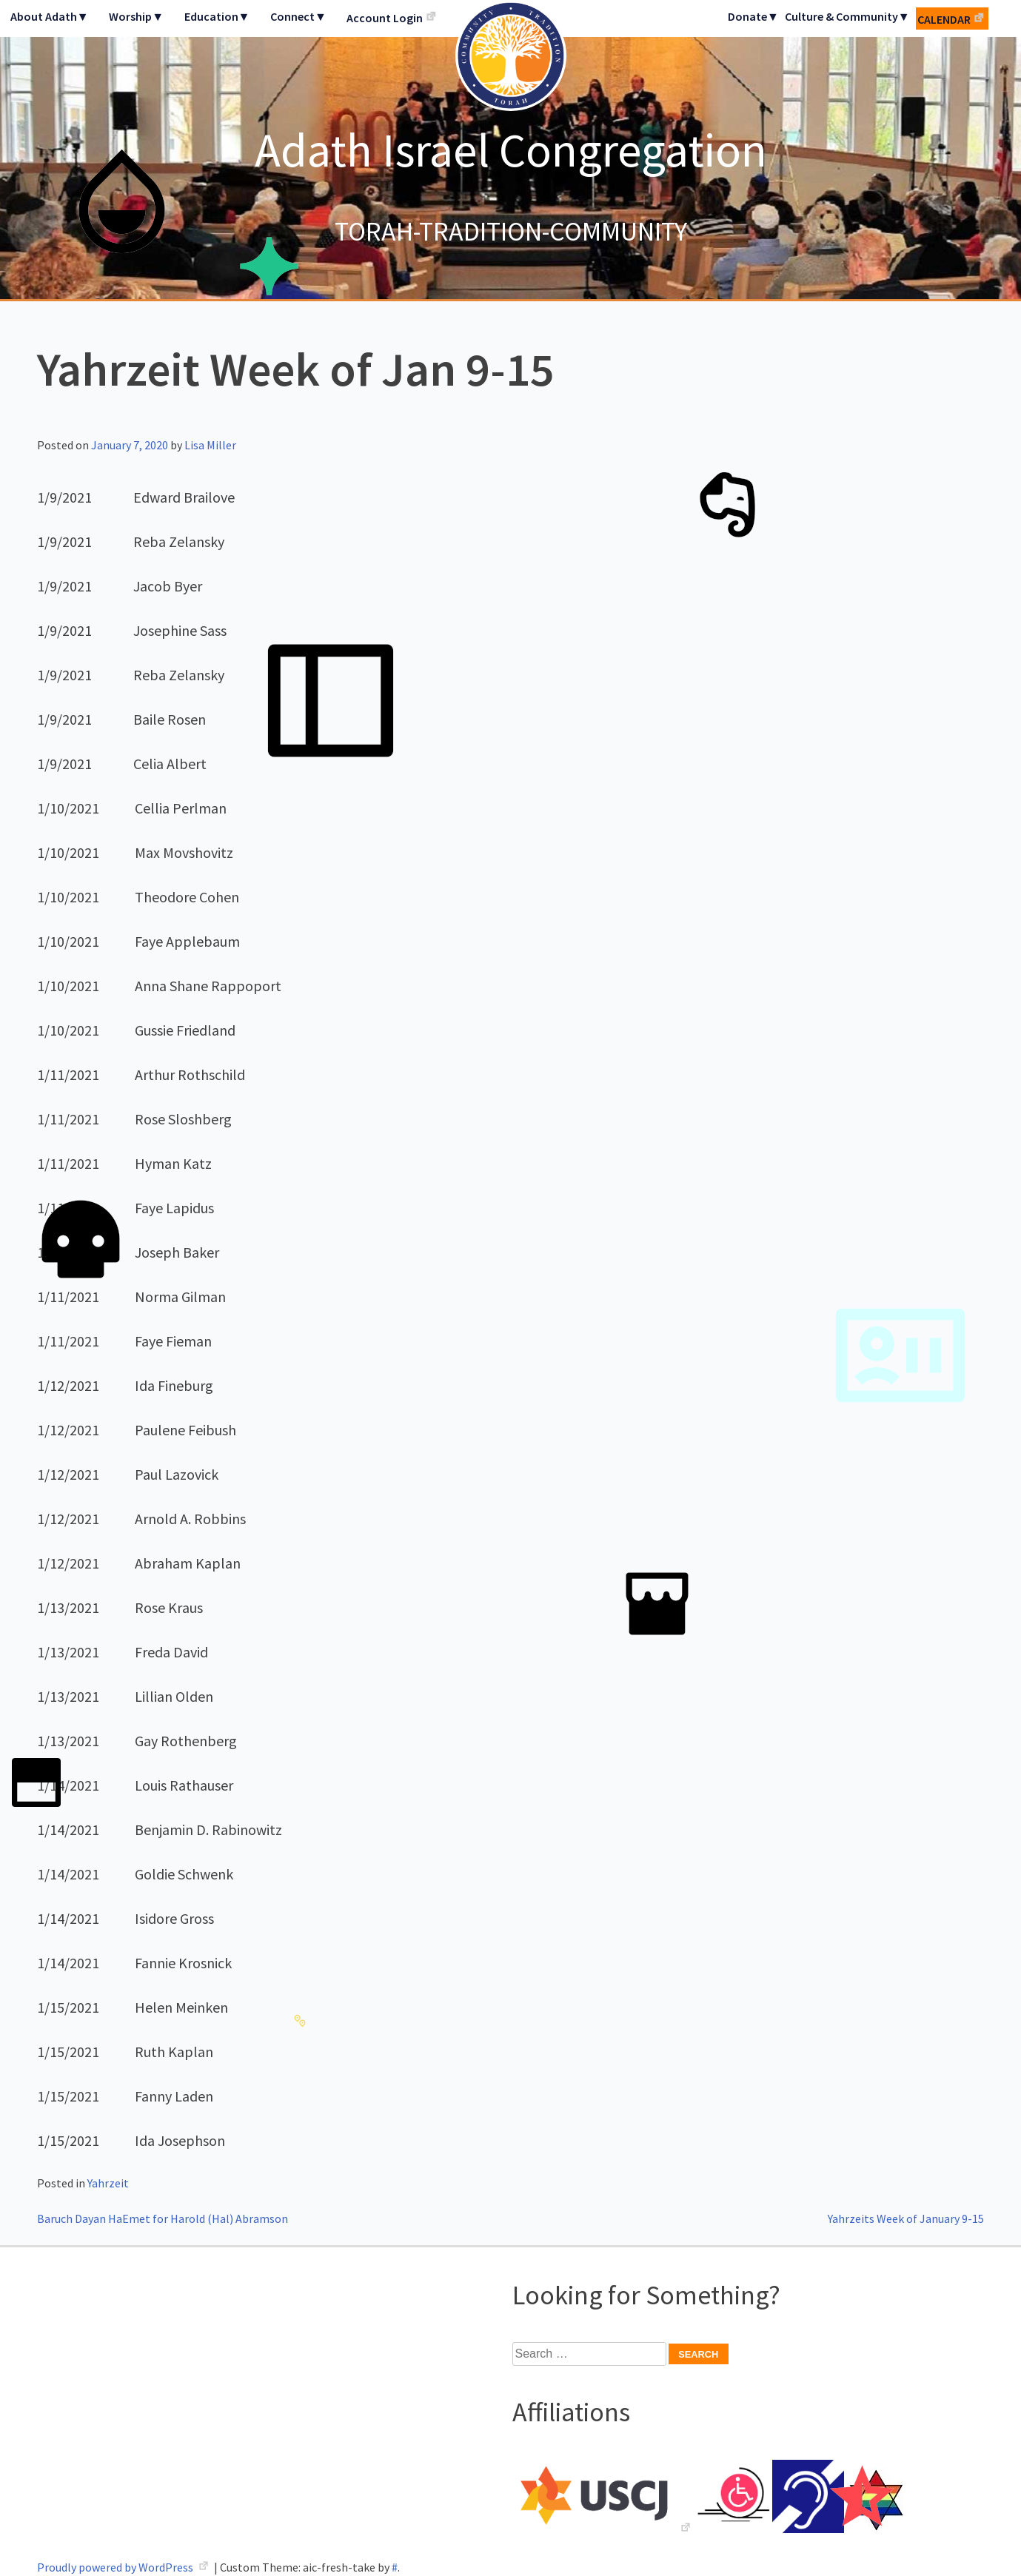  Describe the element at coordinates (330, 700) in the screenshot. I see `toggle the sidebar panel` at that location.